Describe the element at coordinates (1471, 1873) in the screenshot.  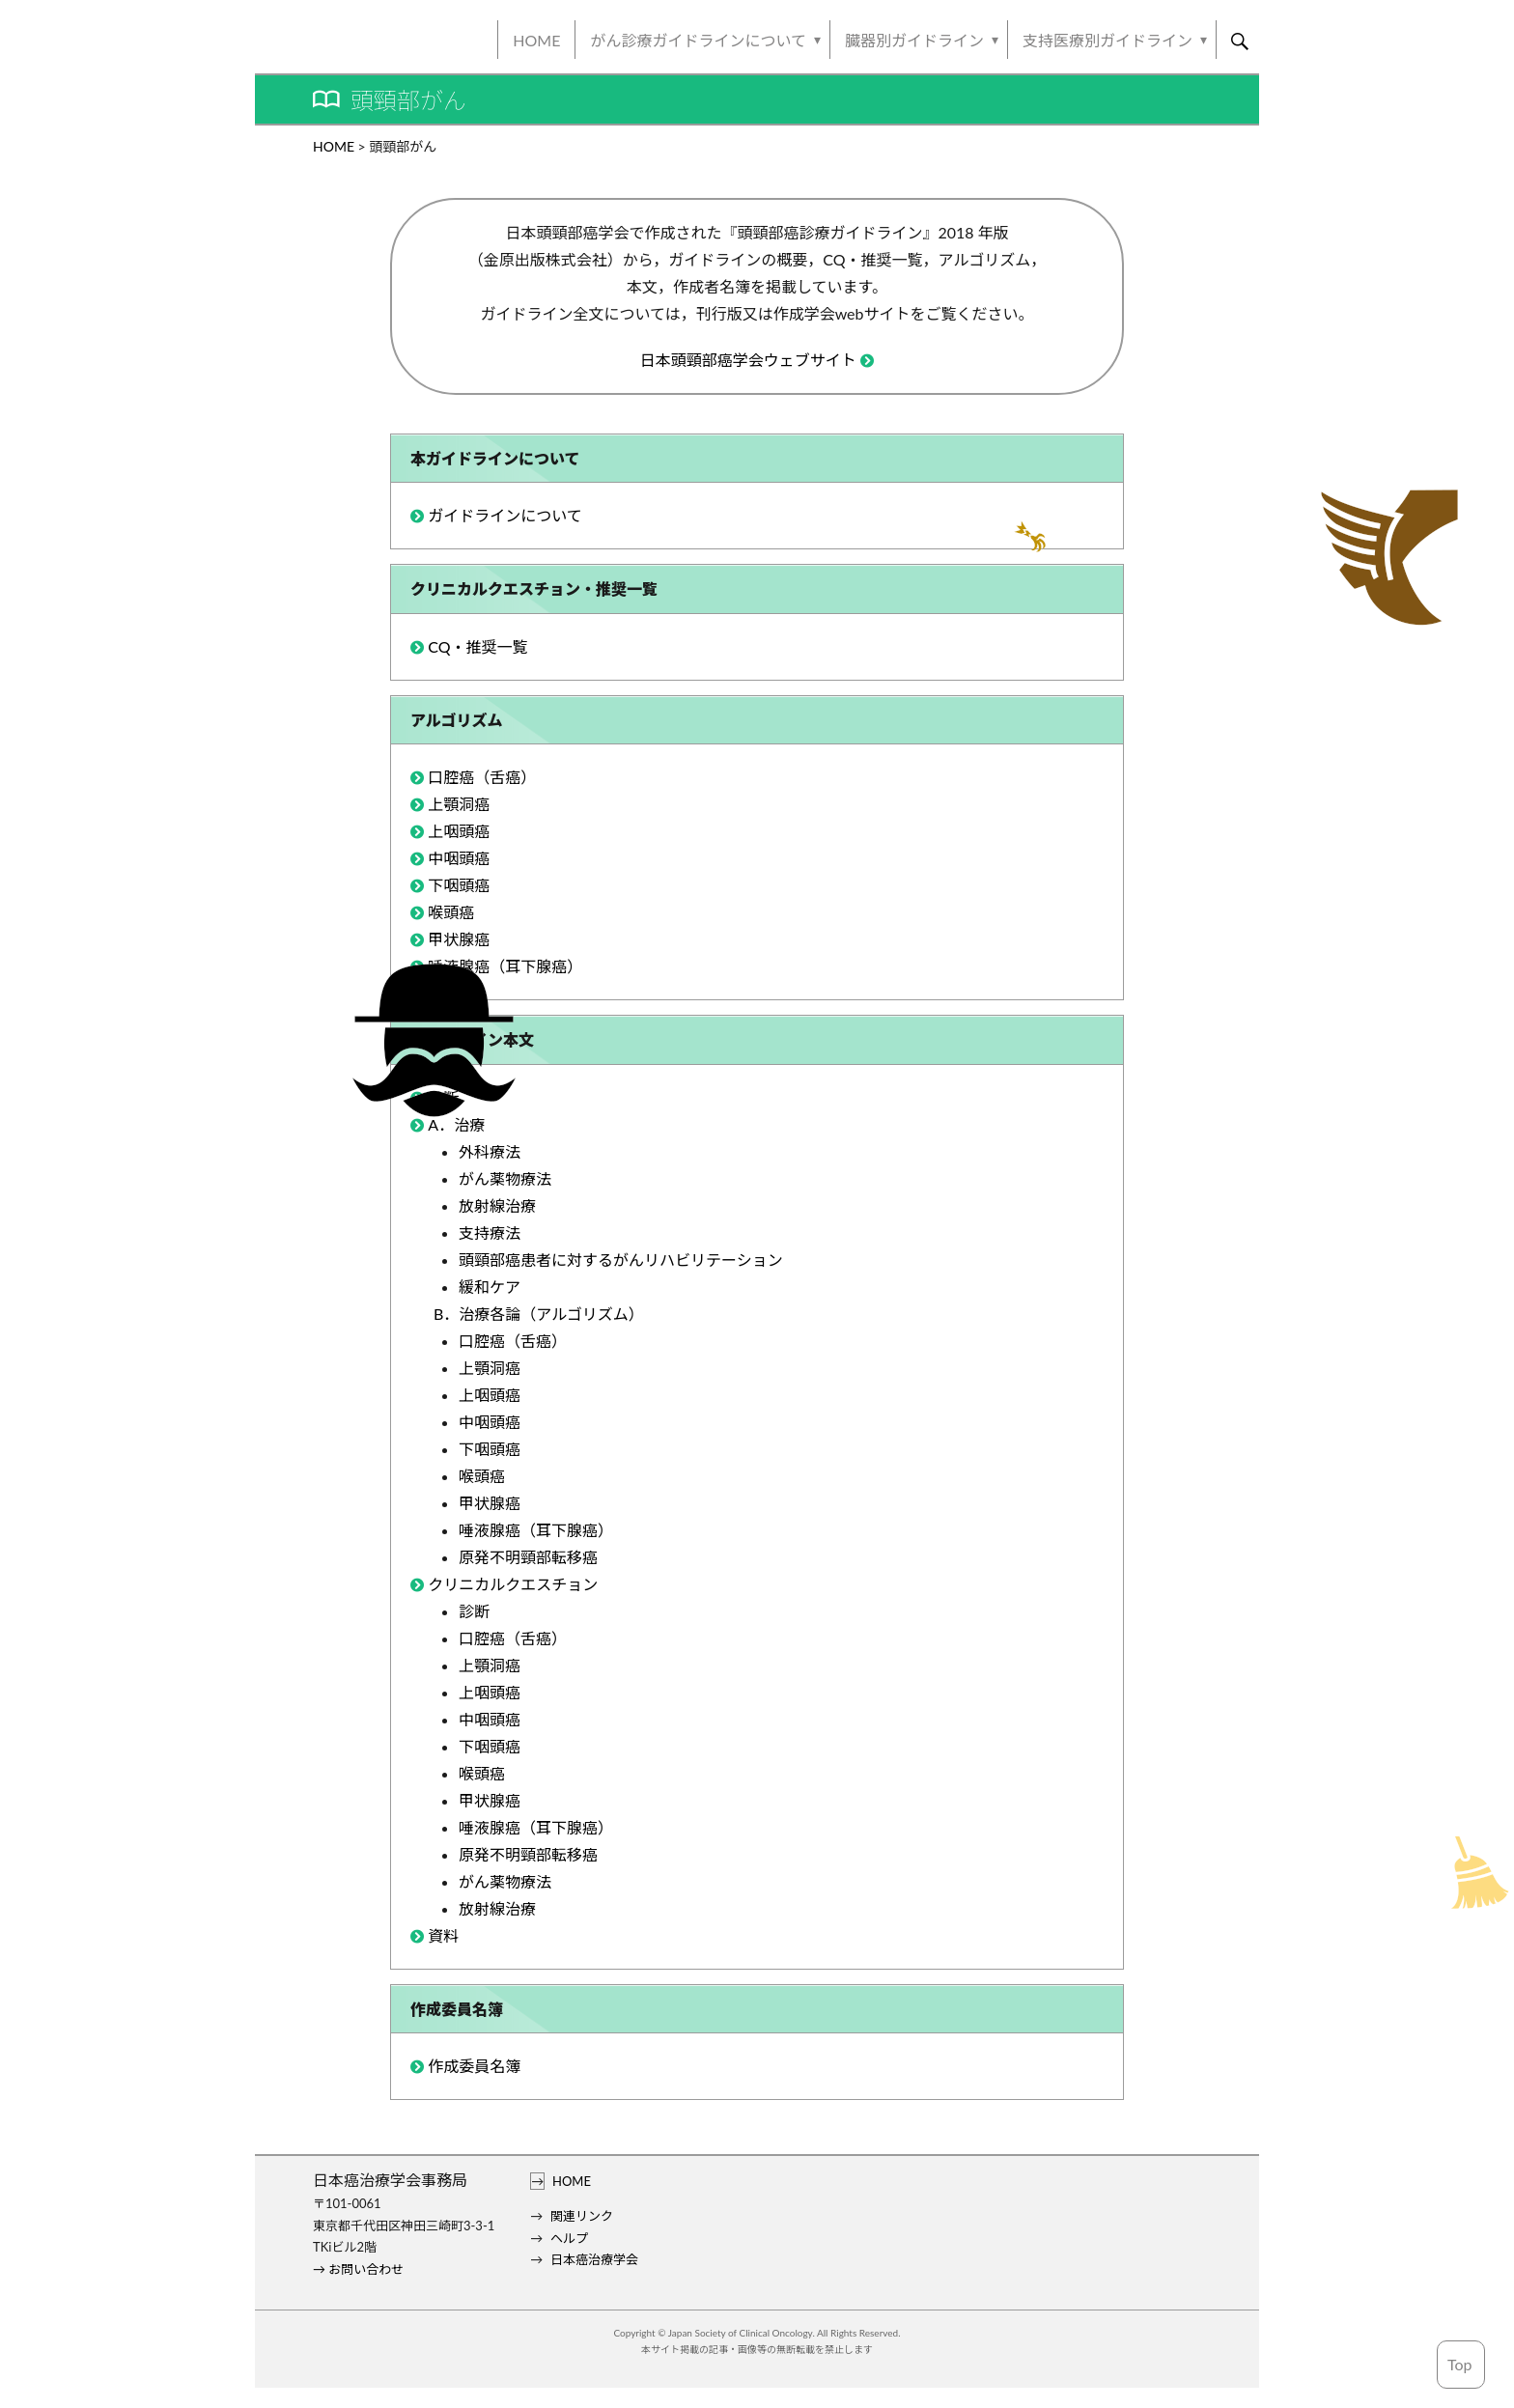
I see `clear or clean up items` at that location.